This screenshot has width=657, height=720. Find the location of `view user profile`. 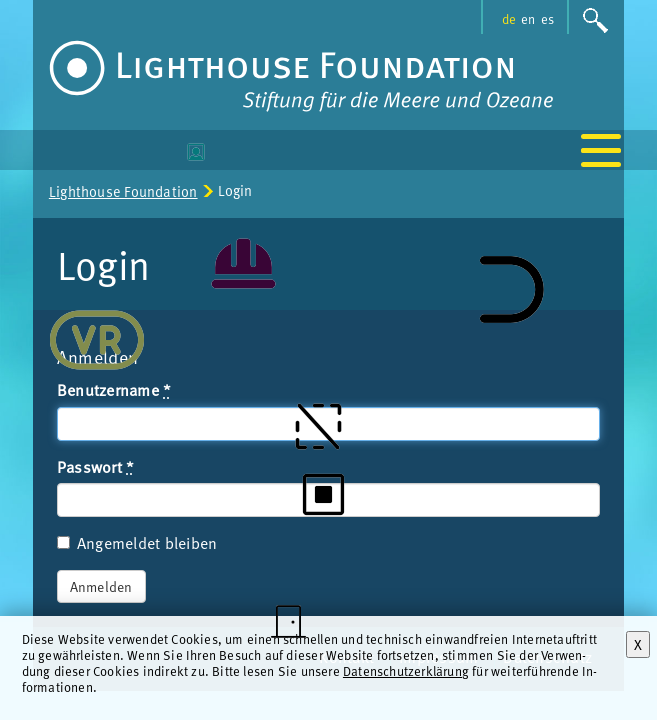

view user profile is located at coordinates (196, 152).